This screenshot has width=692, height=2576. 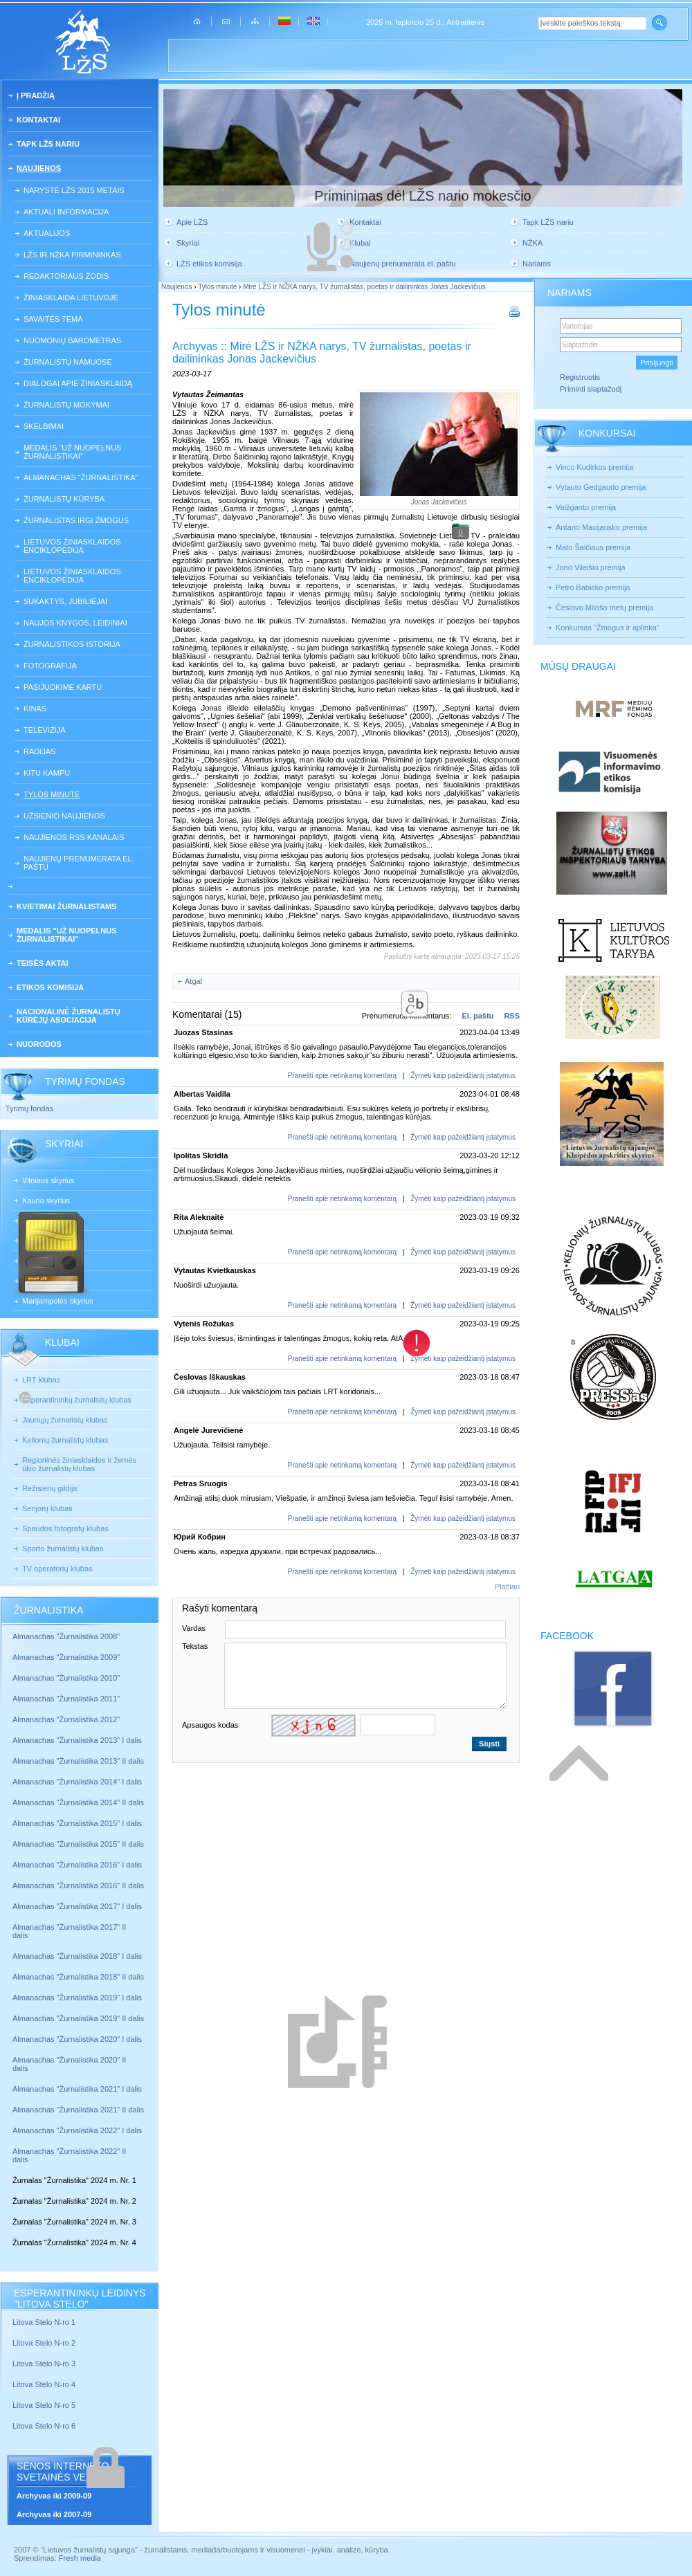 What do you see at coordinates (25, 1398) in the screenshot?
I see `indicates a neutral or indifferent reaction` at bounding box center [25, 1398].